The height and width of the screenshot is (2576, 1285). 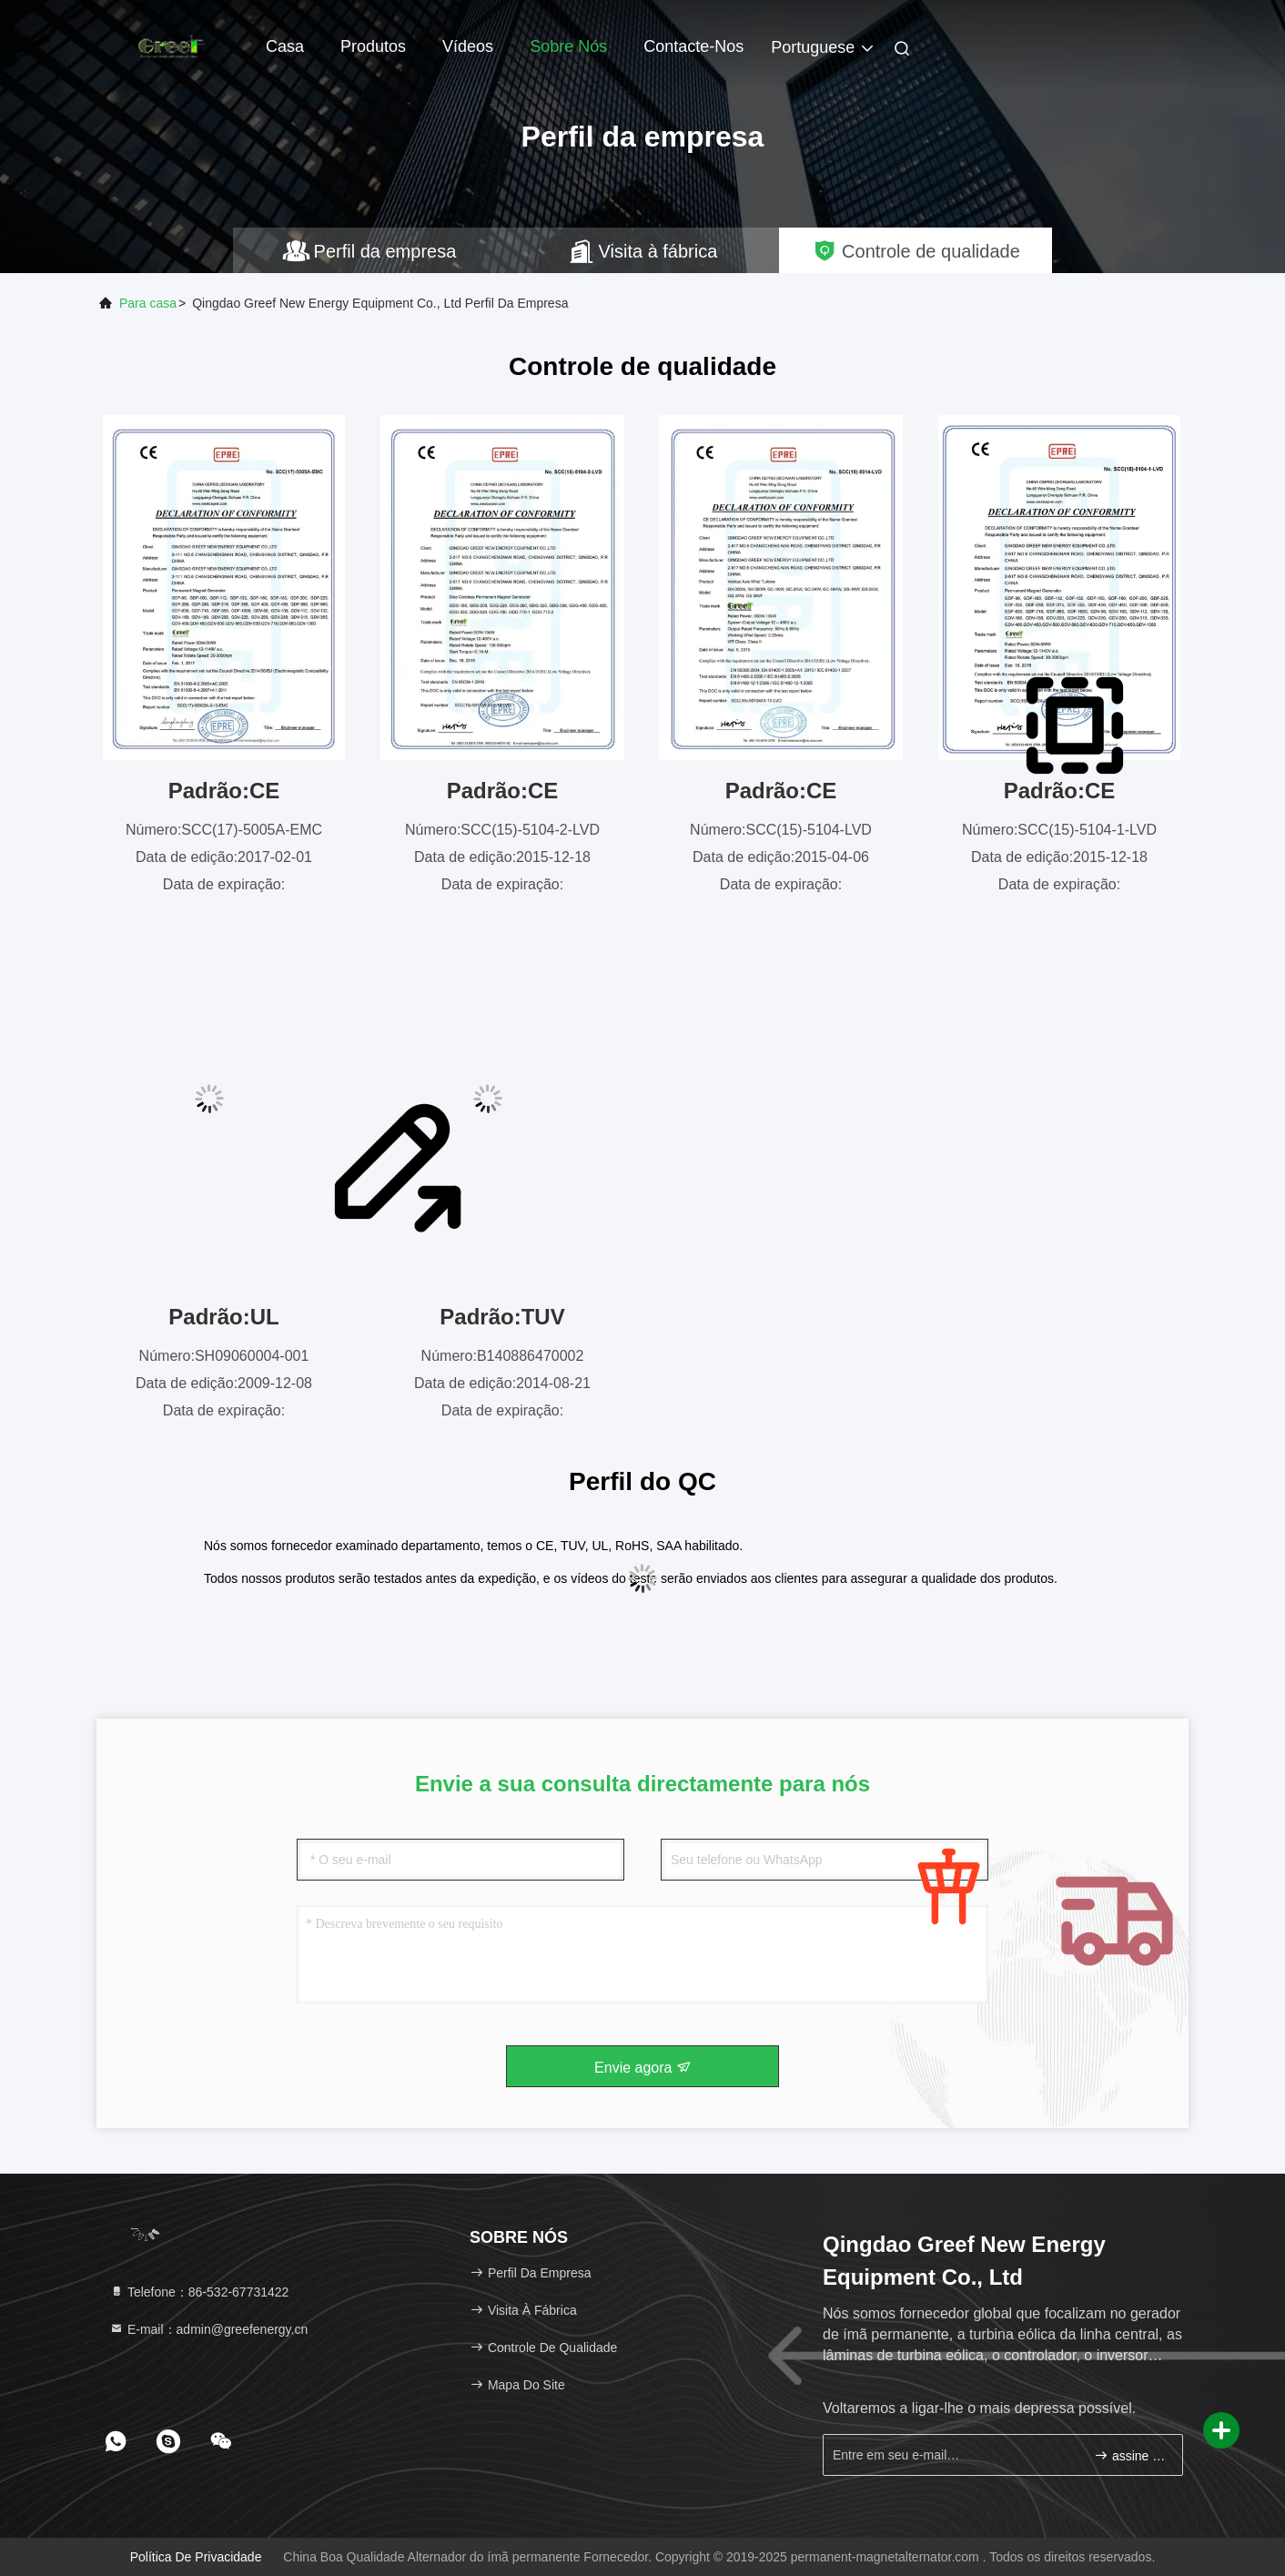 I want to click on access air traffic control features, so click(x=948, y=1886).